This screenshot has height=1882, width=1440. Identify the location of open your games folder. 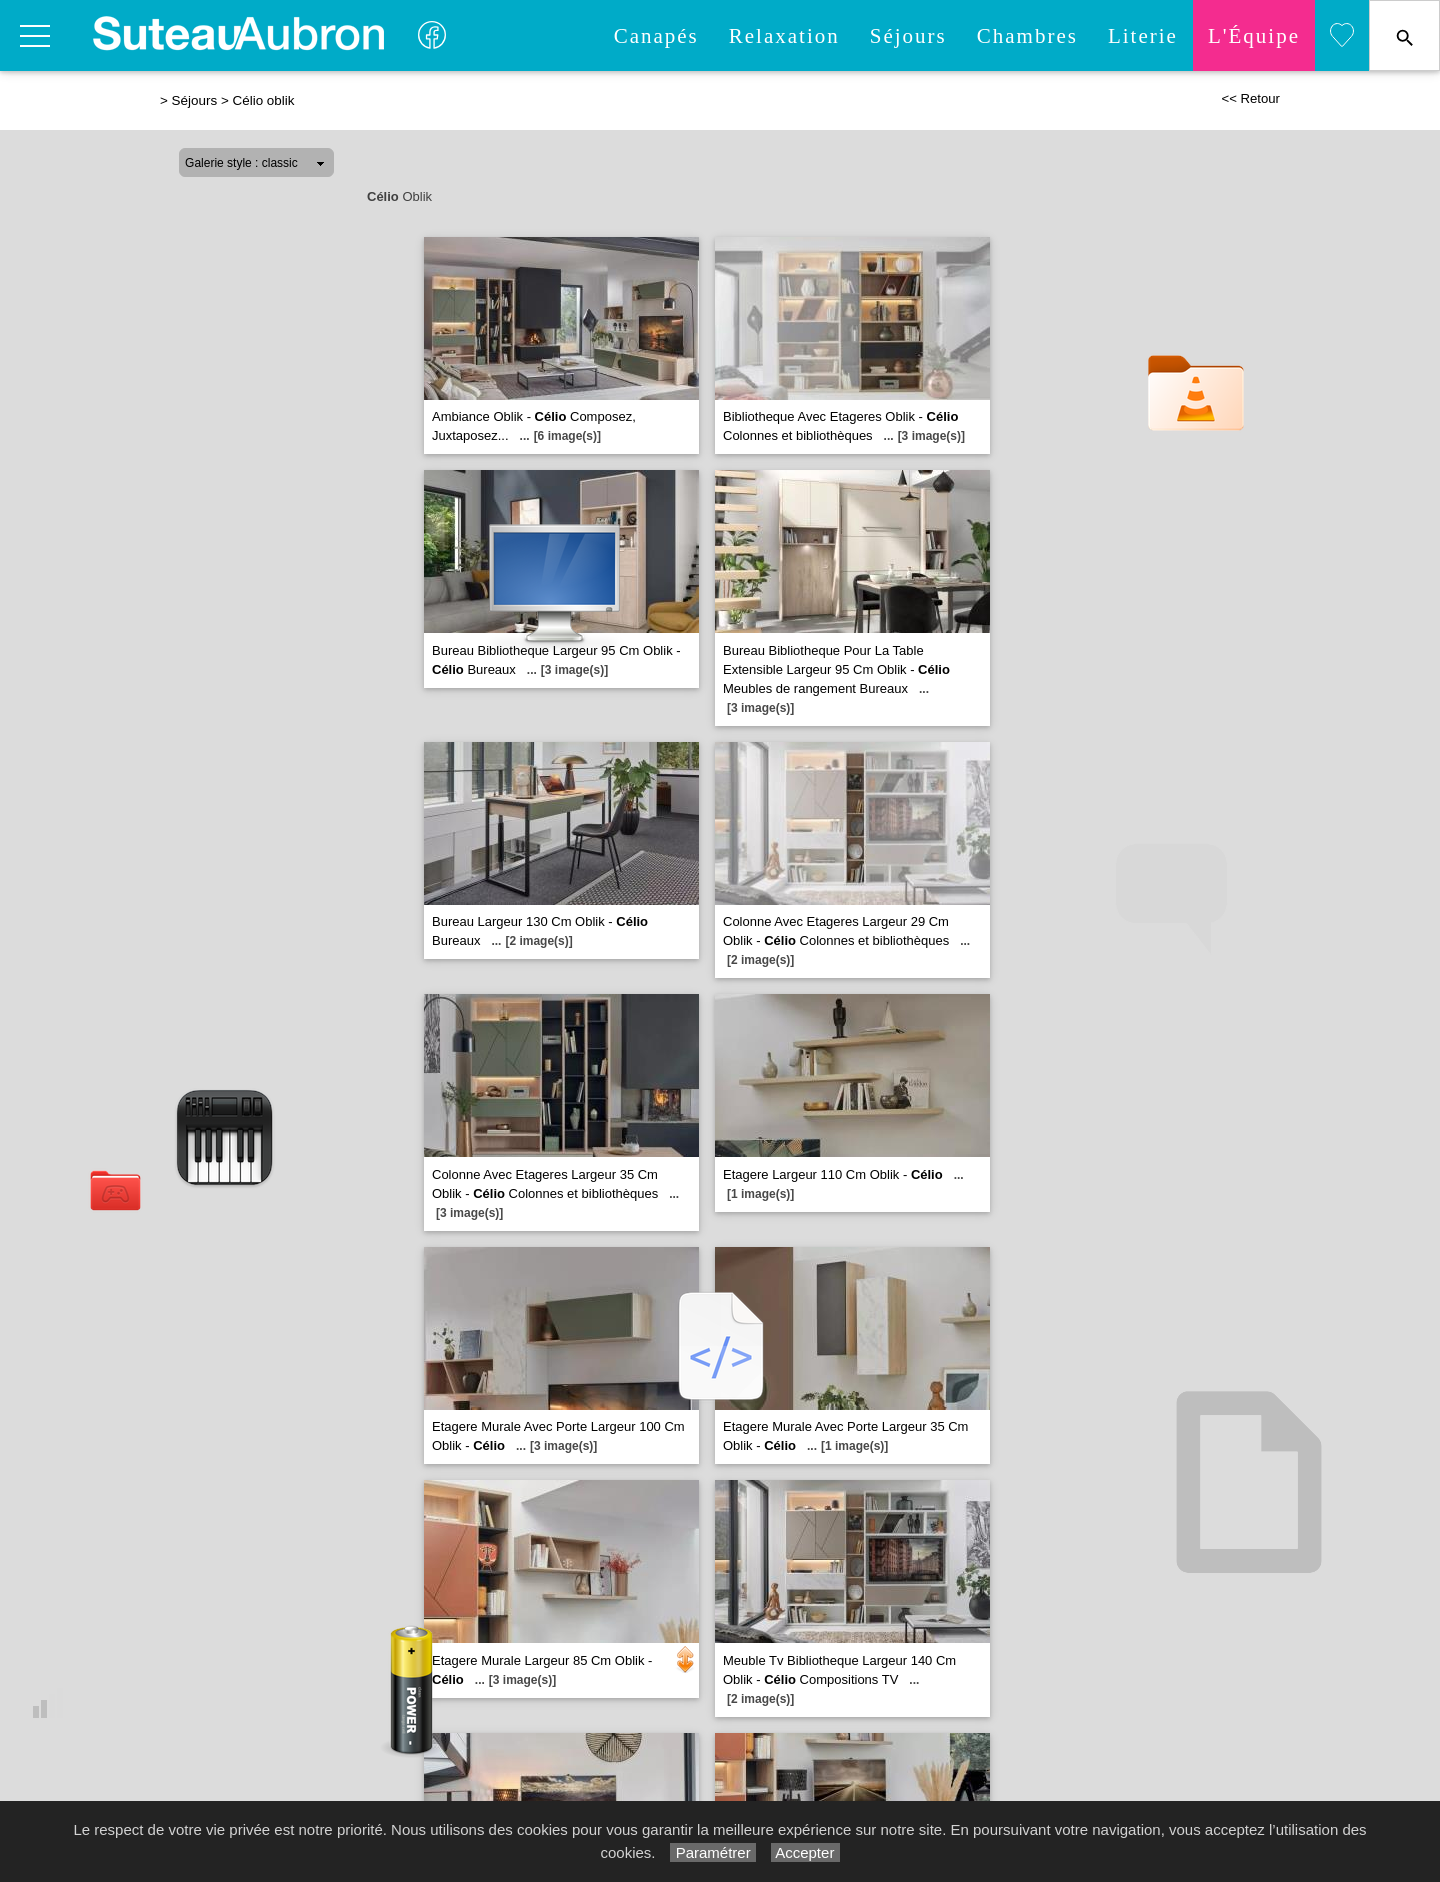
(115, 1190).